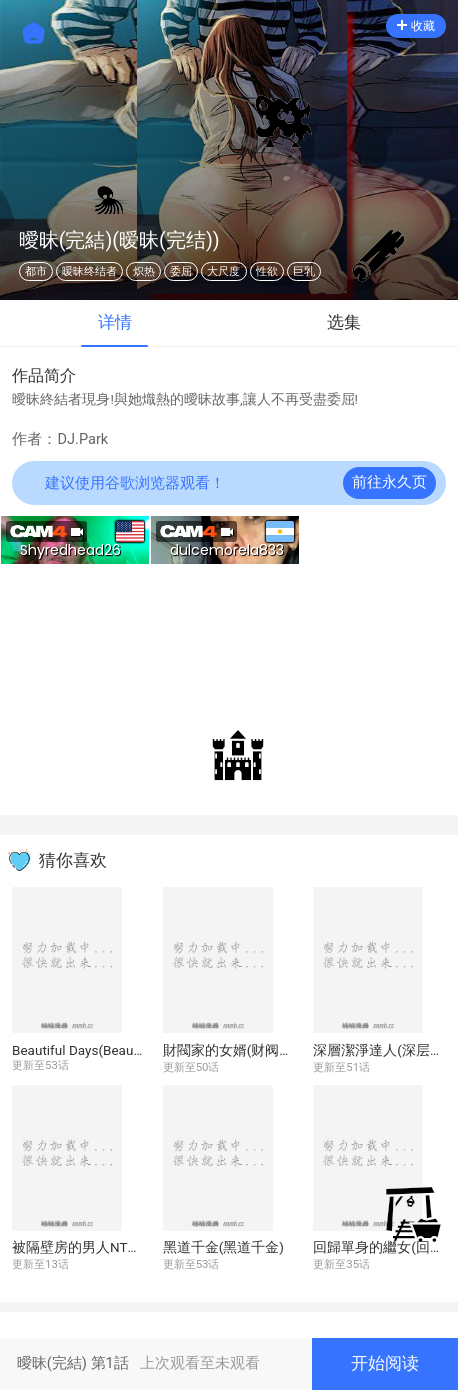  What do you see at coordinates (378, 255) in the screenshot?
I see `view activity log or history` at bounding box center [378, 255].